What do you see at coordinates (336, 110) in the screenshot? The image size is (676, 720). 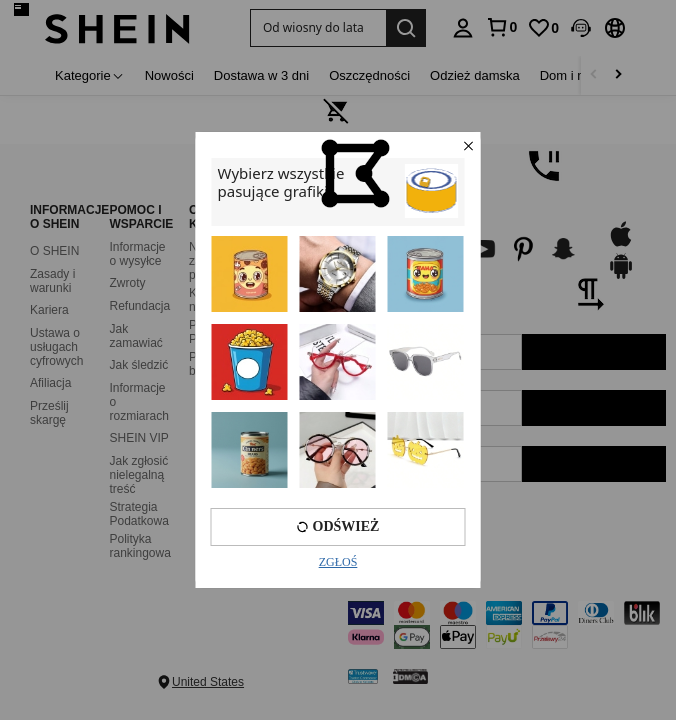 I see `remove item from shopping cart` at bounding box center [336, 110].